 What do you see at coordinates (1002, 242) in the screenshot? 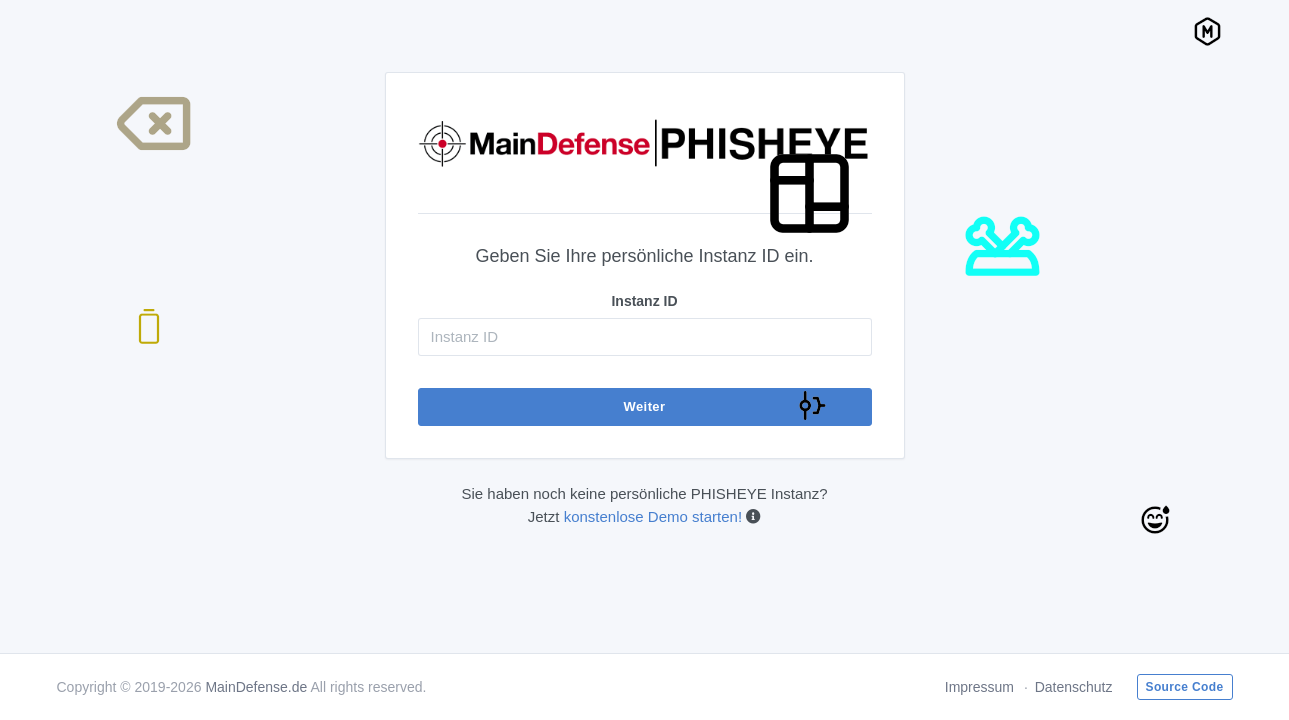
I see `access pet feeding schedule` at bounding box center [1002, 242].